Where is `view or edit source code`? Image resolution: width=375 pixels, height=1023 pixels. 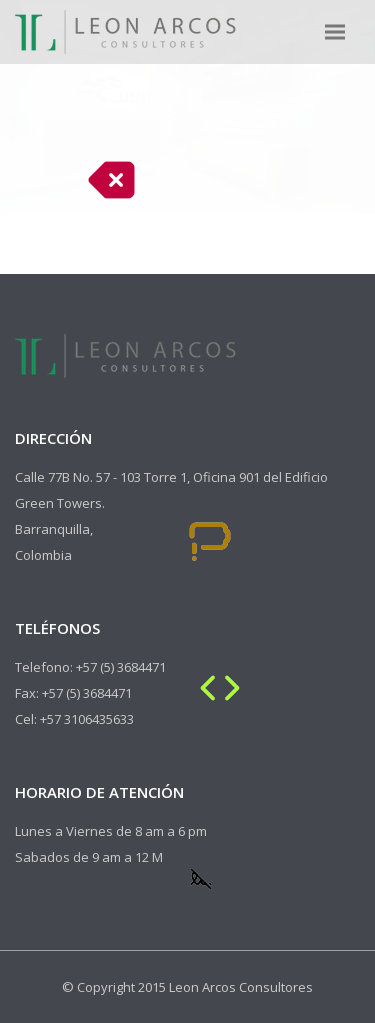
view or edit source code is located at coordinates (220, 688).